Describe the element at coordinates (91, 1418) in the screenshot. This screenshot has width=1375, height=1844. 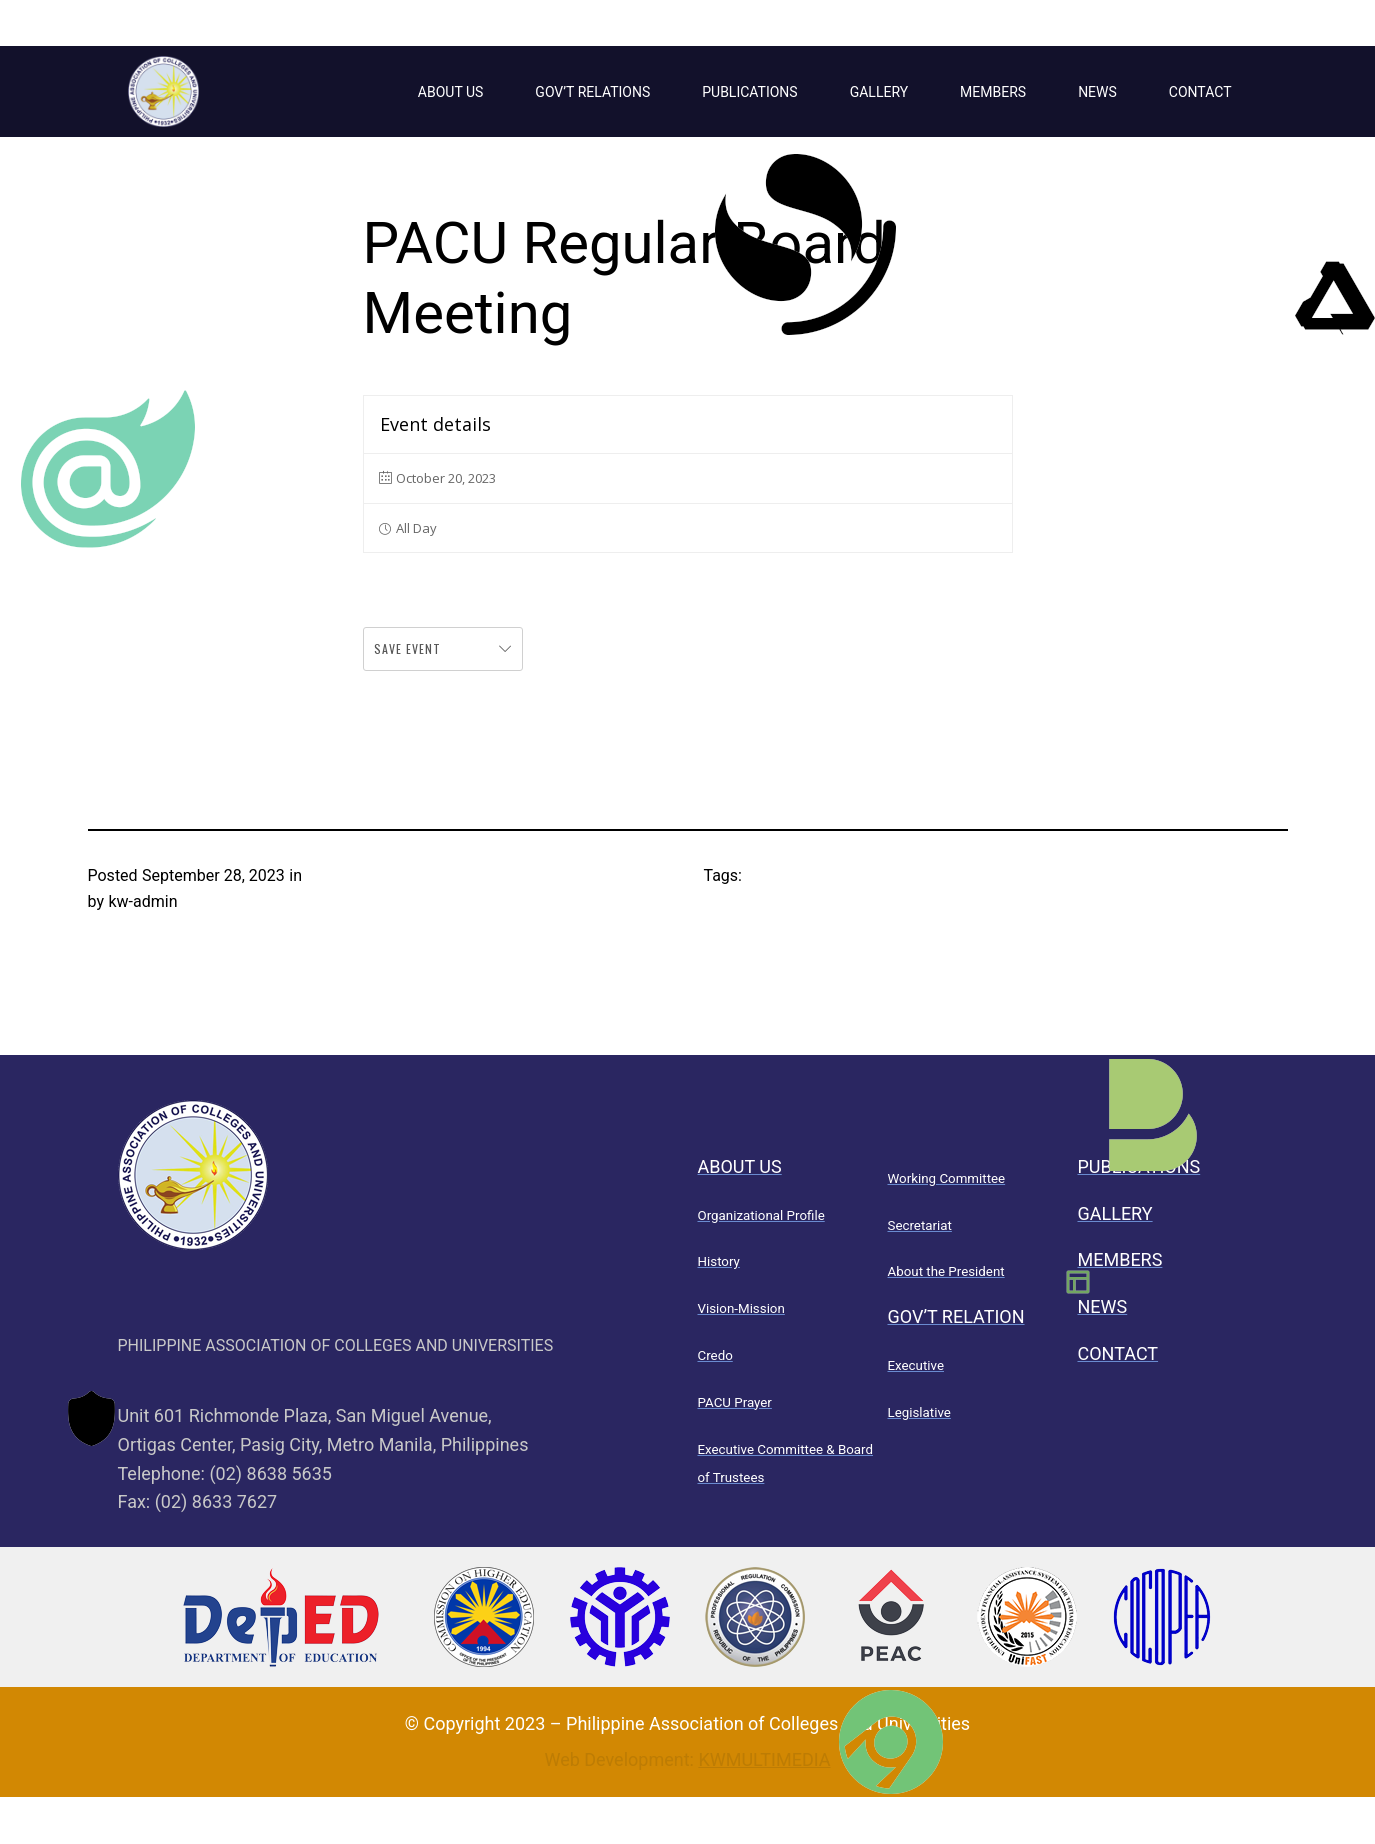
I see `open NextDNS settings` at that location.